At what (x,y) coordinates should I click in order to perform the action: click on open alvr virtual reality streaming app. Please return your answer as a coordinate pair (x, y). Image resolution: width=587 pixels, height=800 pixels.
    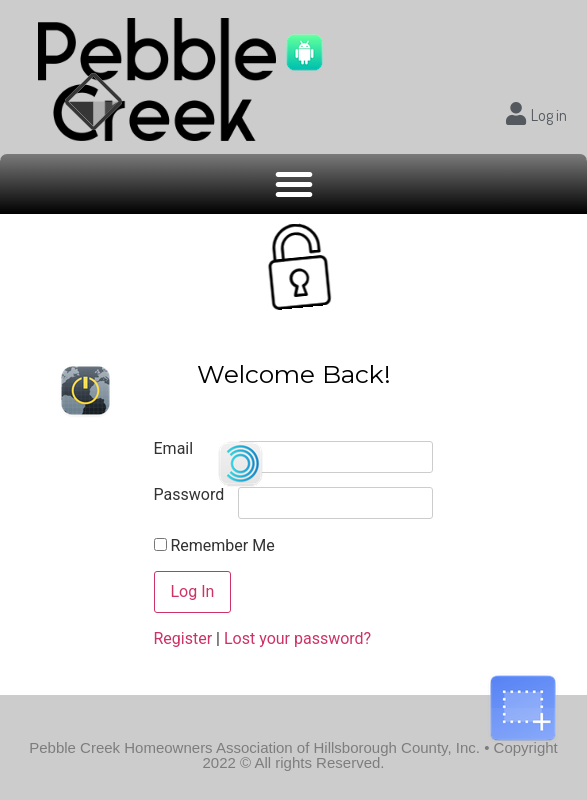
    Looking at the image, I should click on (240, 463).